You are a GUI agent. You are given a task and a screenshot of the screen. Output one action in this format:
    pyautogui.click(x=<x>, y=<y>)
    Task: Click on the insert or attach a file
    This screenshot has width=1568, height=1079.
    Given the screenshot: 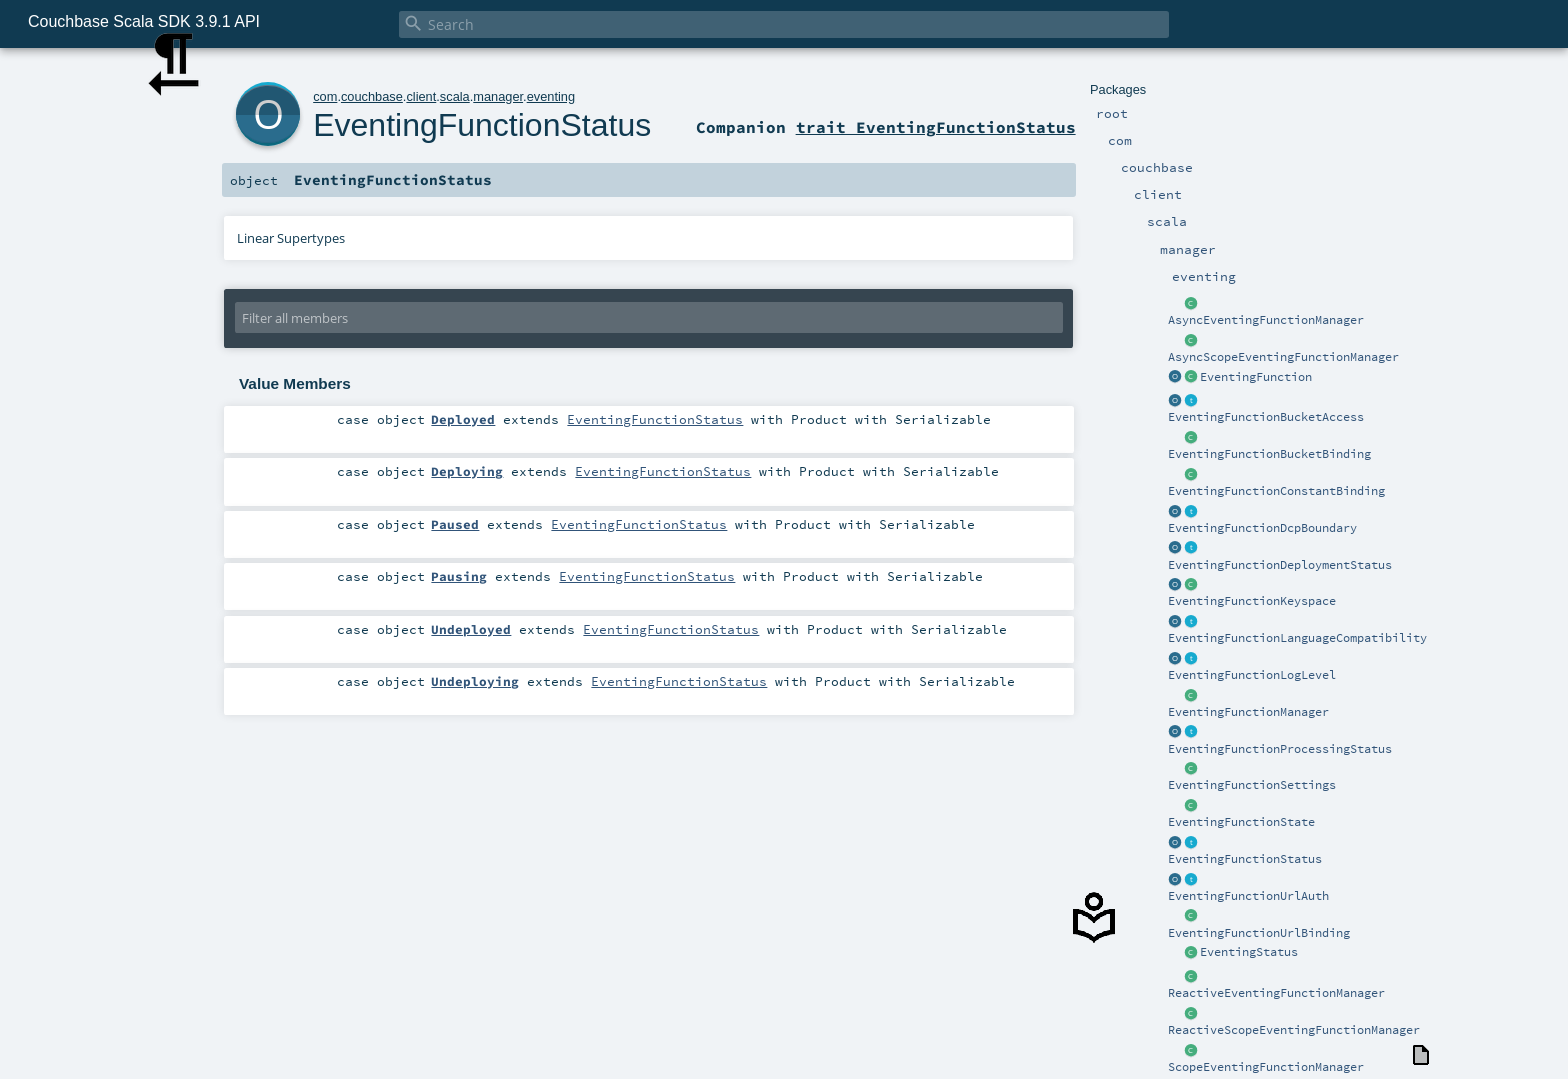 What is the action you would take?
    pyautogui.click(x=1421, y=1055)
    